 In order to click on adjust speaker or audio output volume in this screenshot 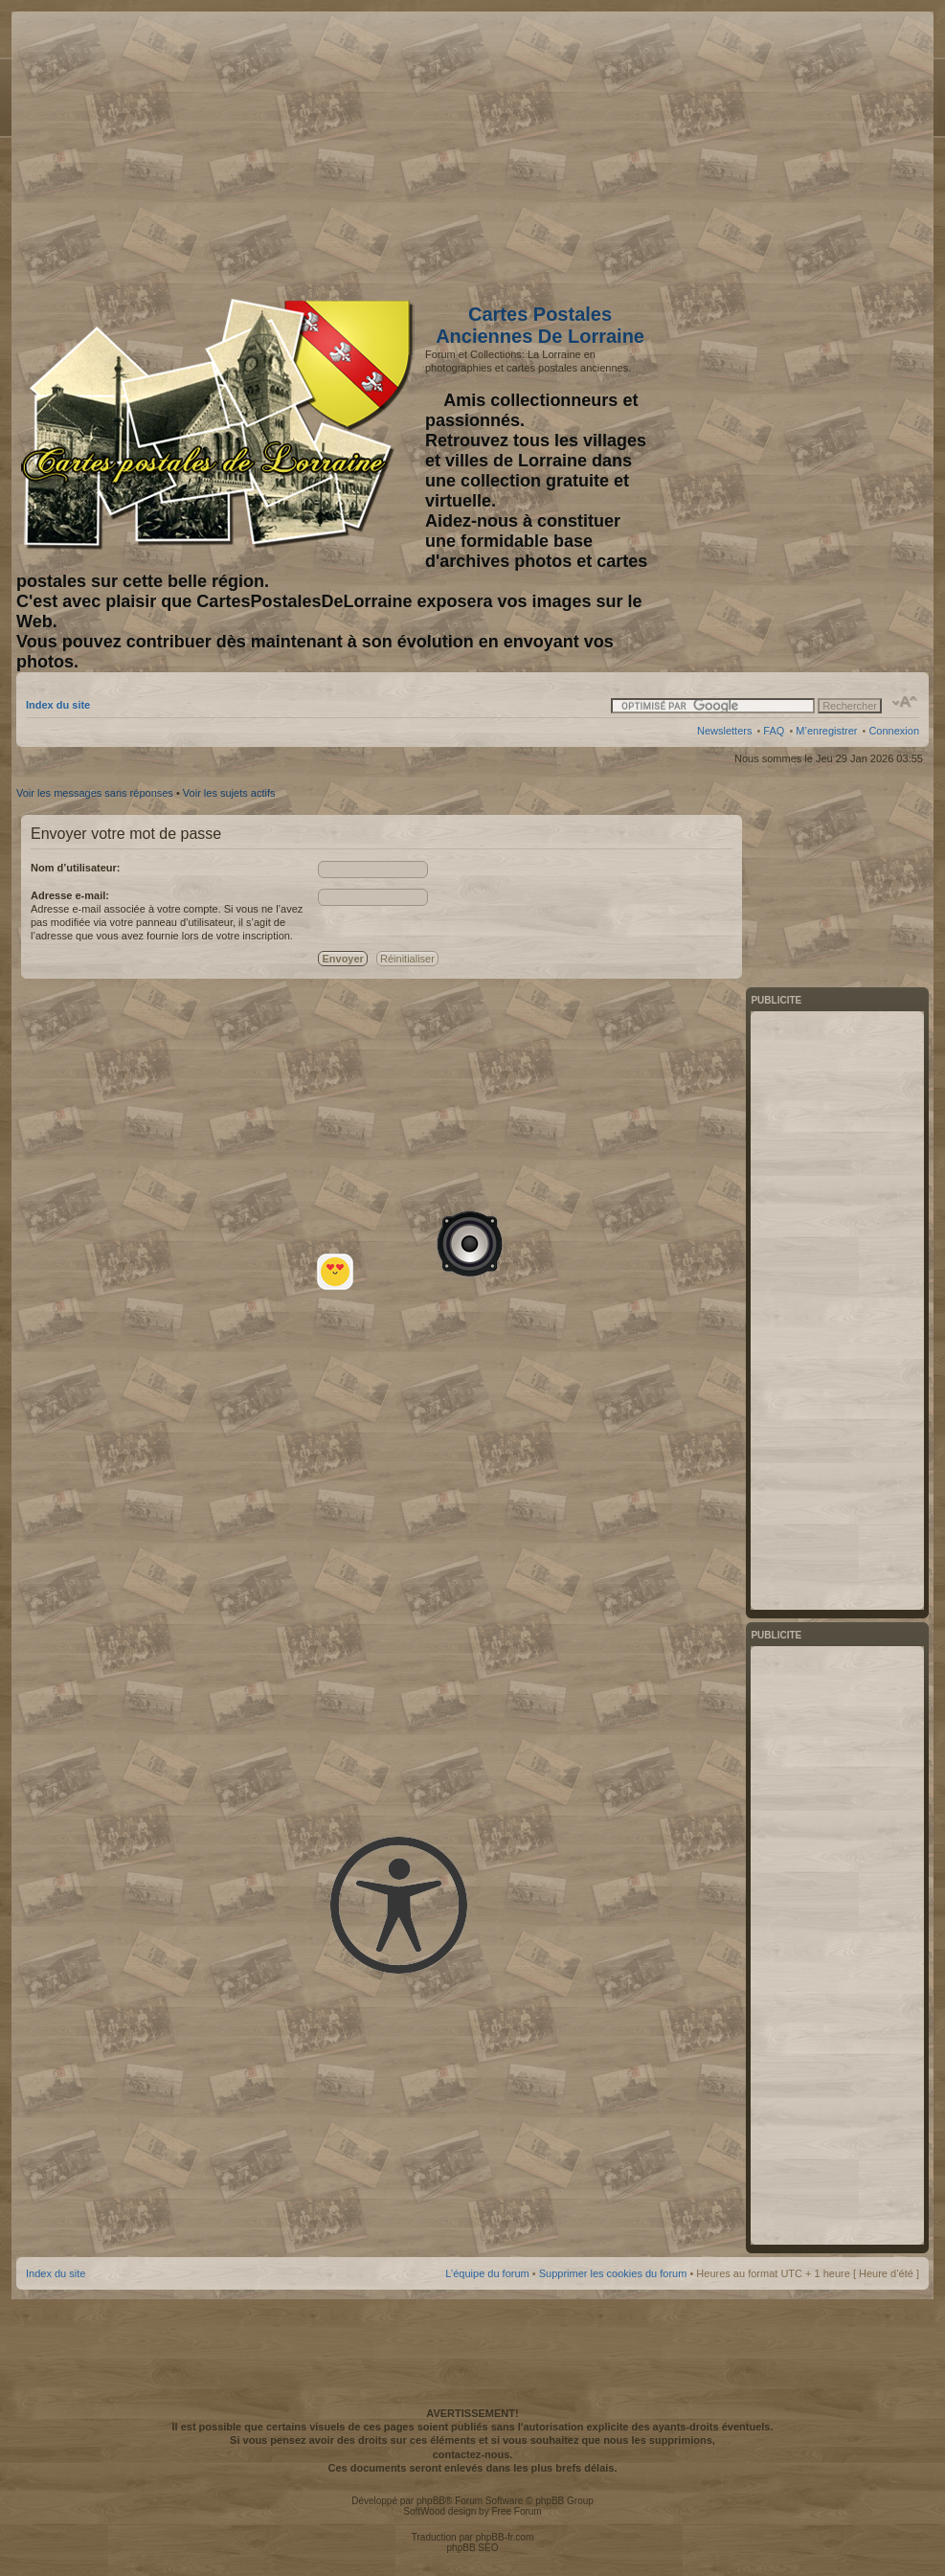, I will do `click(469, 1243)`.